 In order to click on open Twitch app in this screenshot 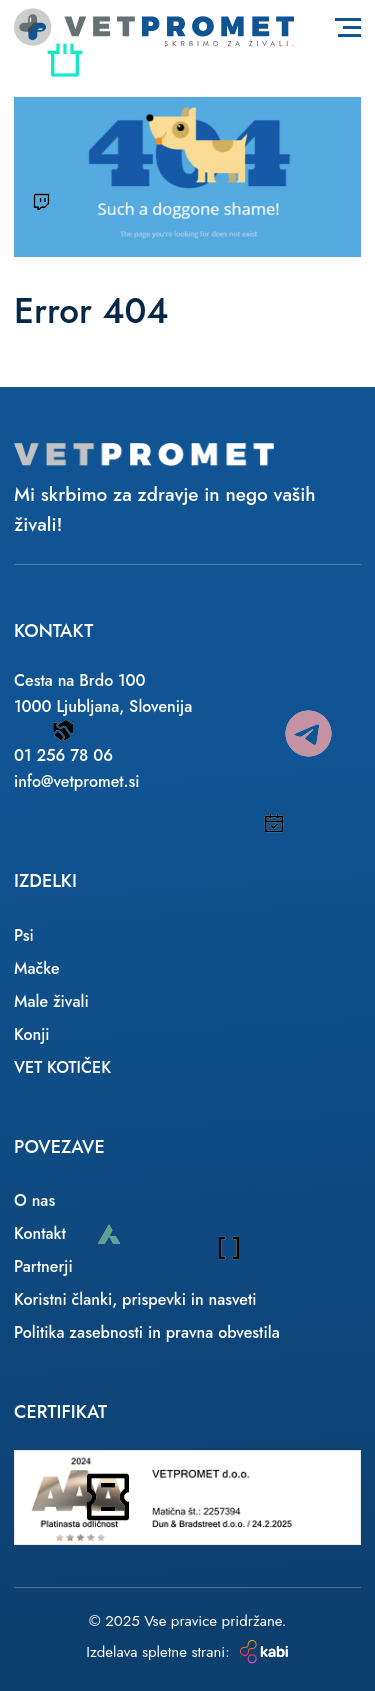, I will do `click(41, 201)`.